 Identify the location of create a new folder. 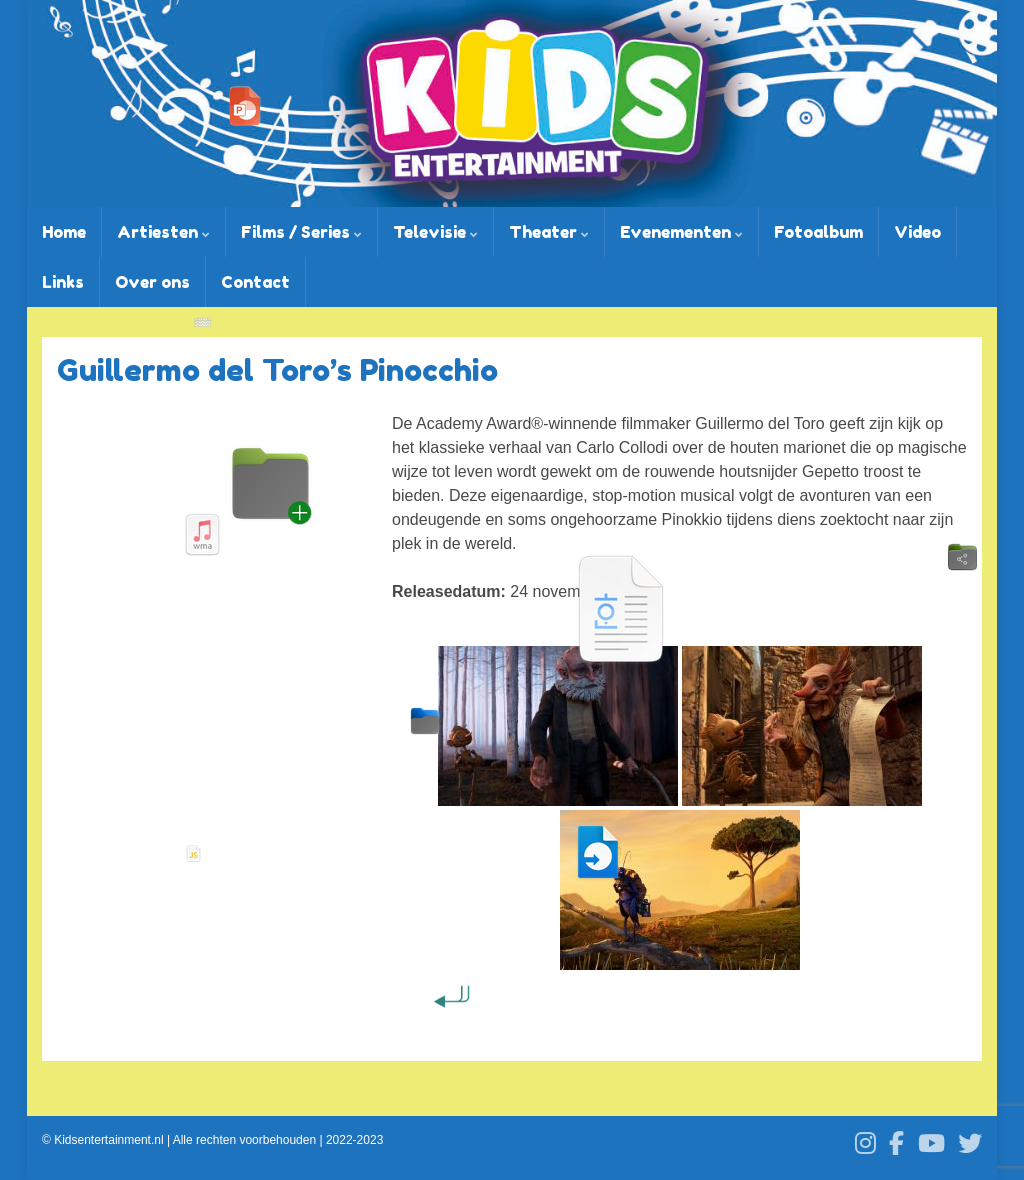
(270, 483).